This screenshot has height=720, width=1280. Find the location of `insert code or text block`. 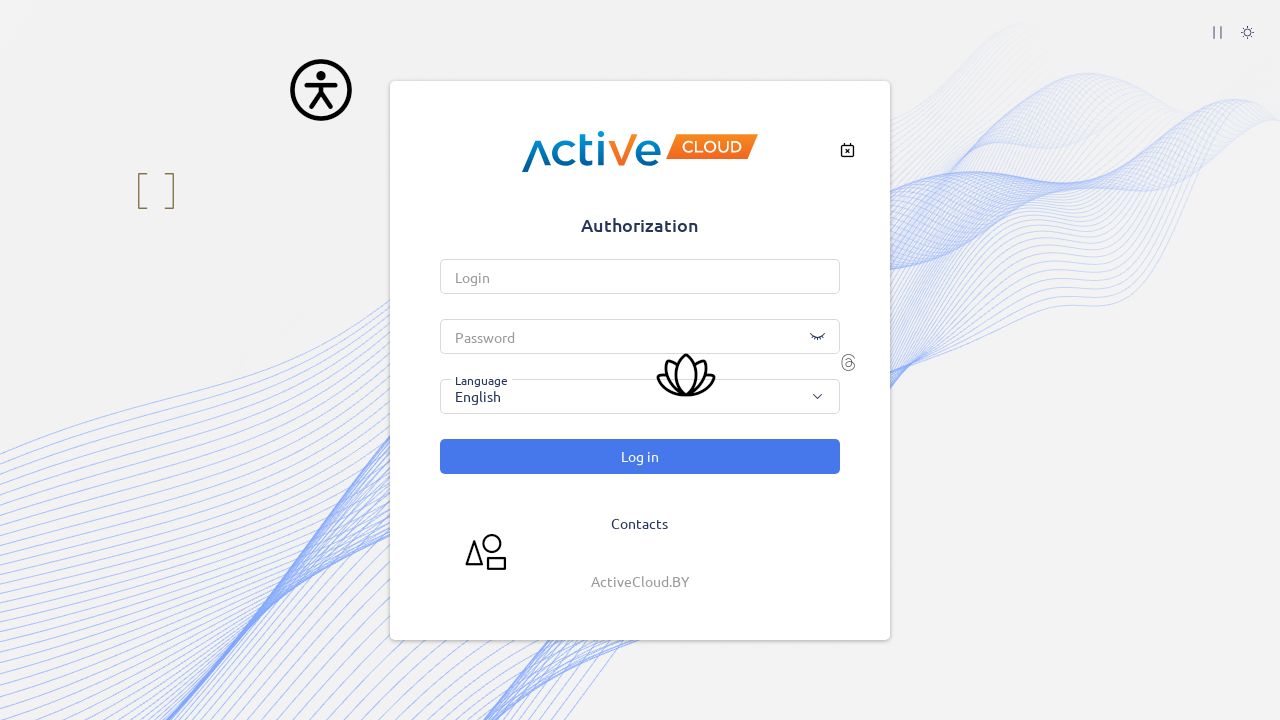

insert code or text block is located at coordinates (156, 191).